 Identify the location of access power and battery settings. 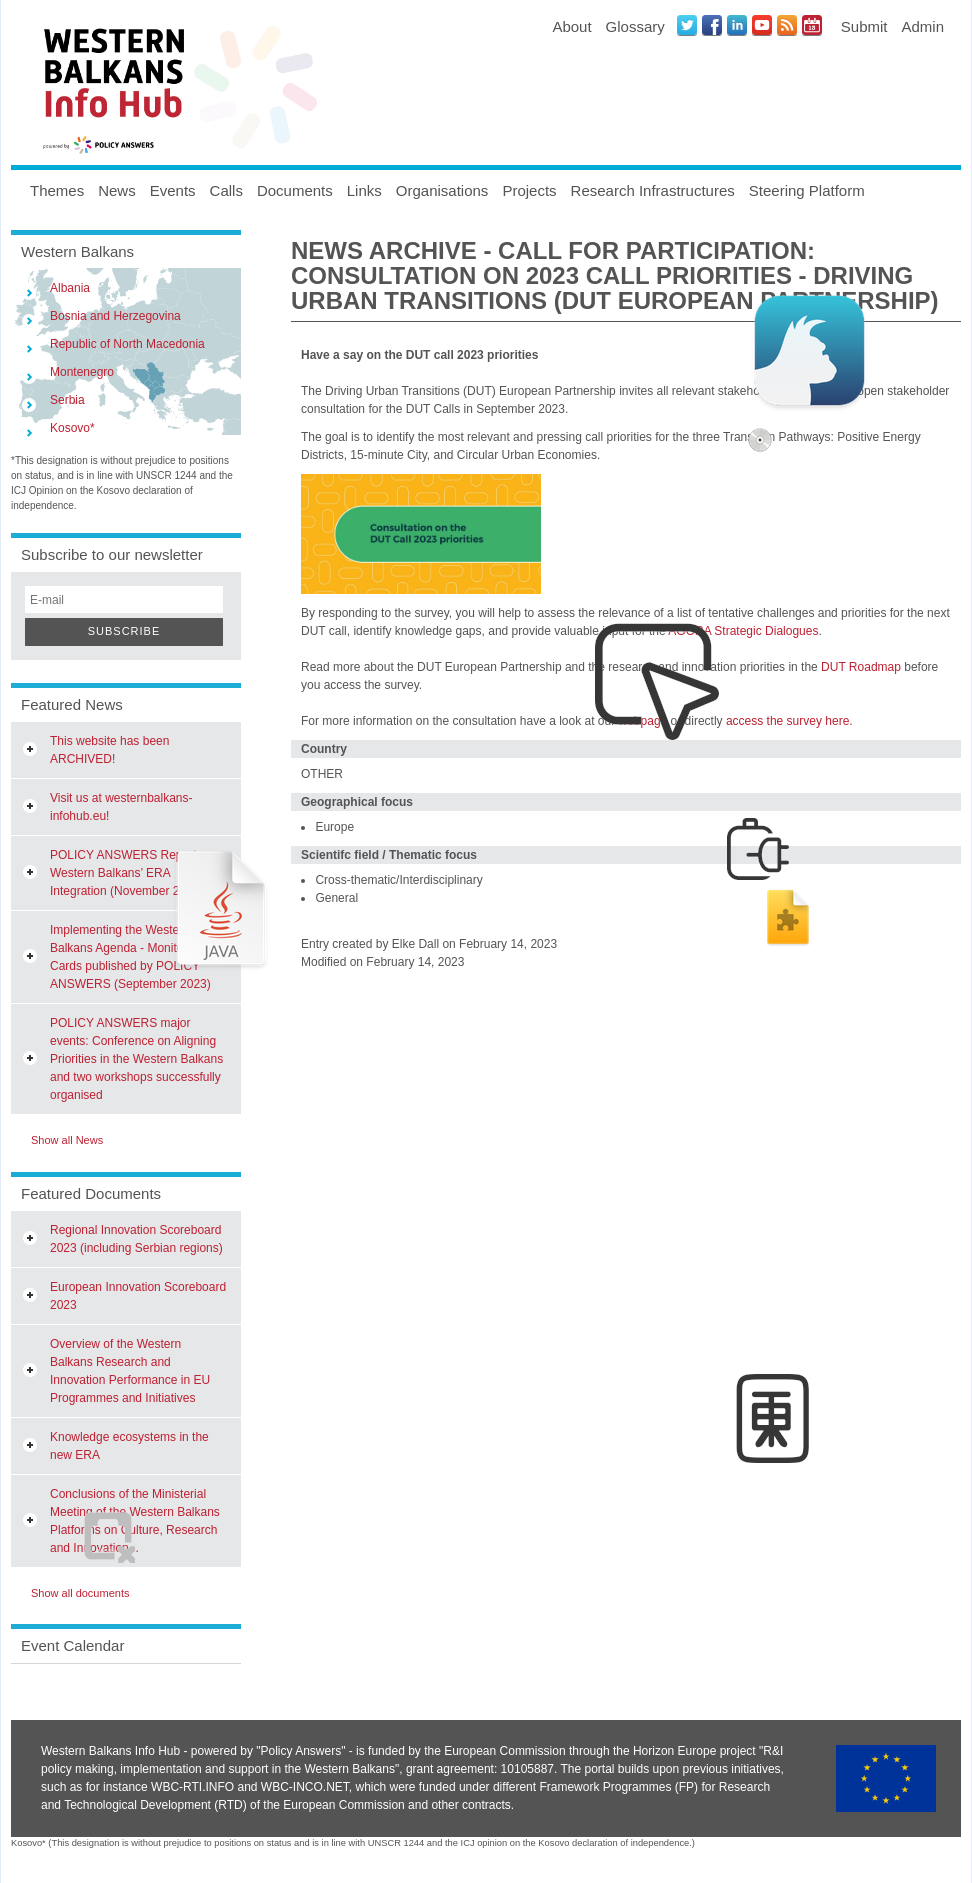
(758, 849).